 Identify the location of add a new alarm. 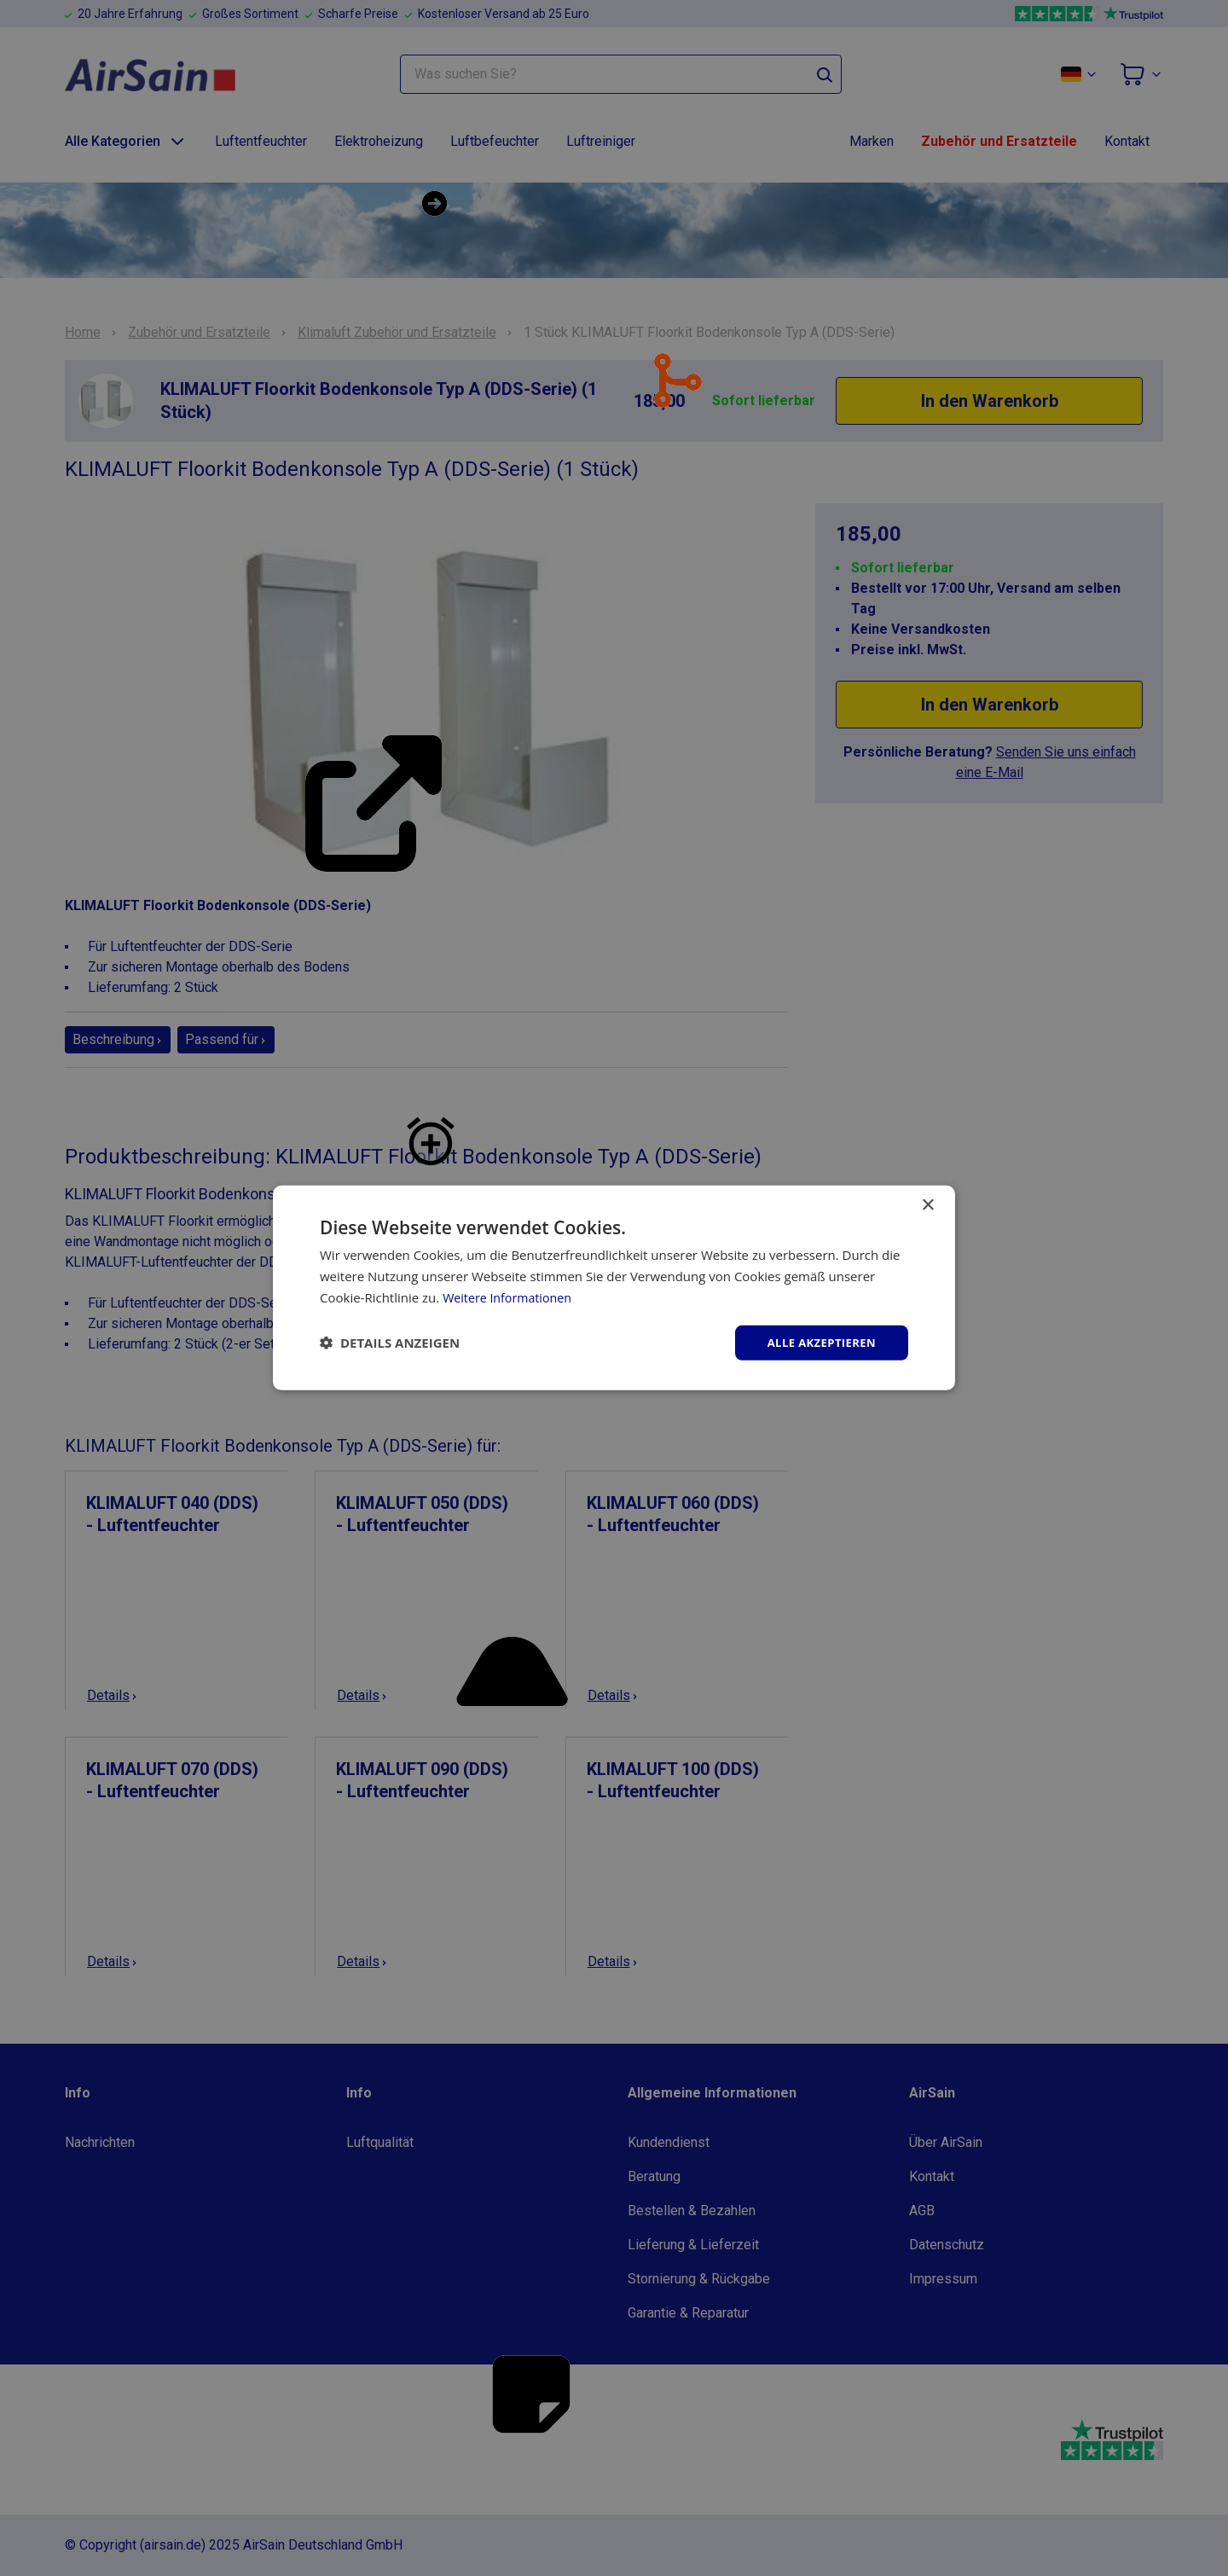
(431, 1141).